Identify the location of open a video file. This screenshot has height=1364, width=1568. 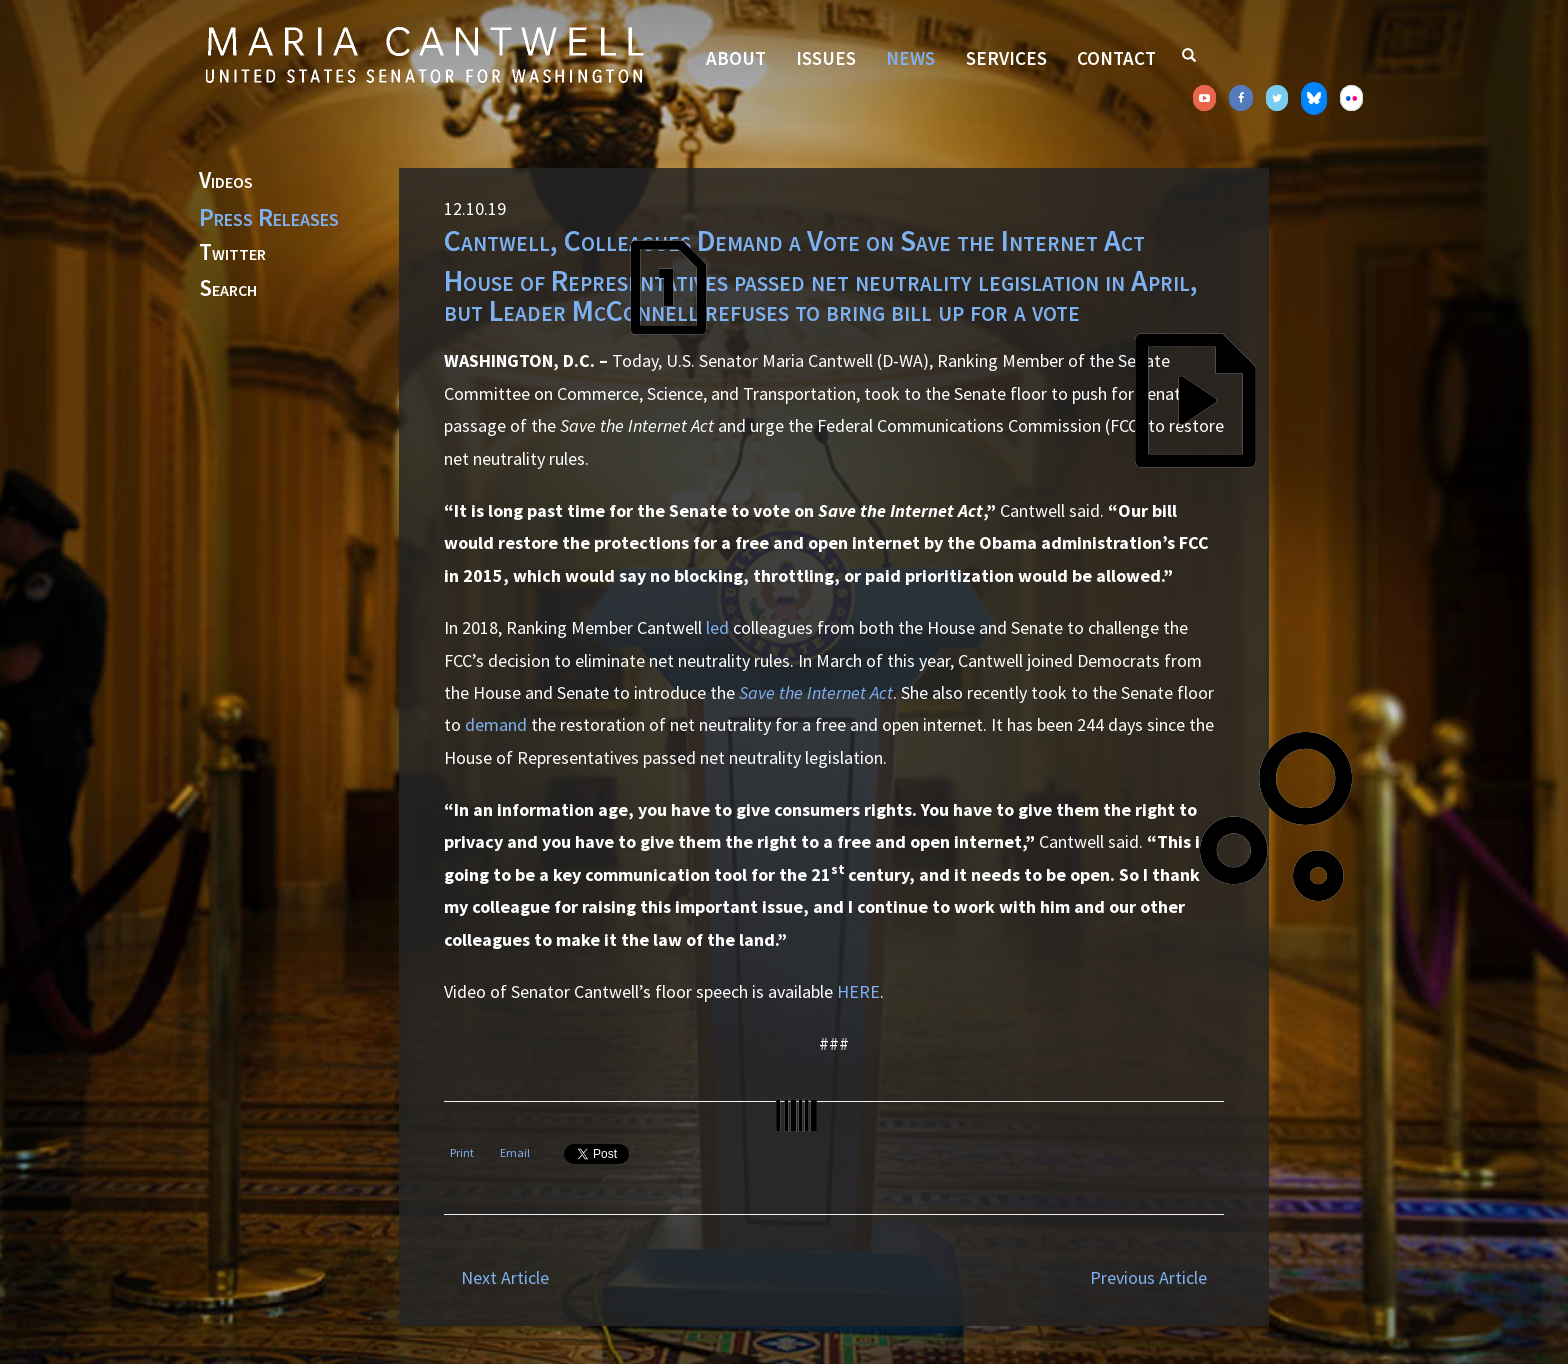
(1195, 400).